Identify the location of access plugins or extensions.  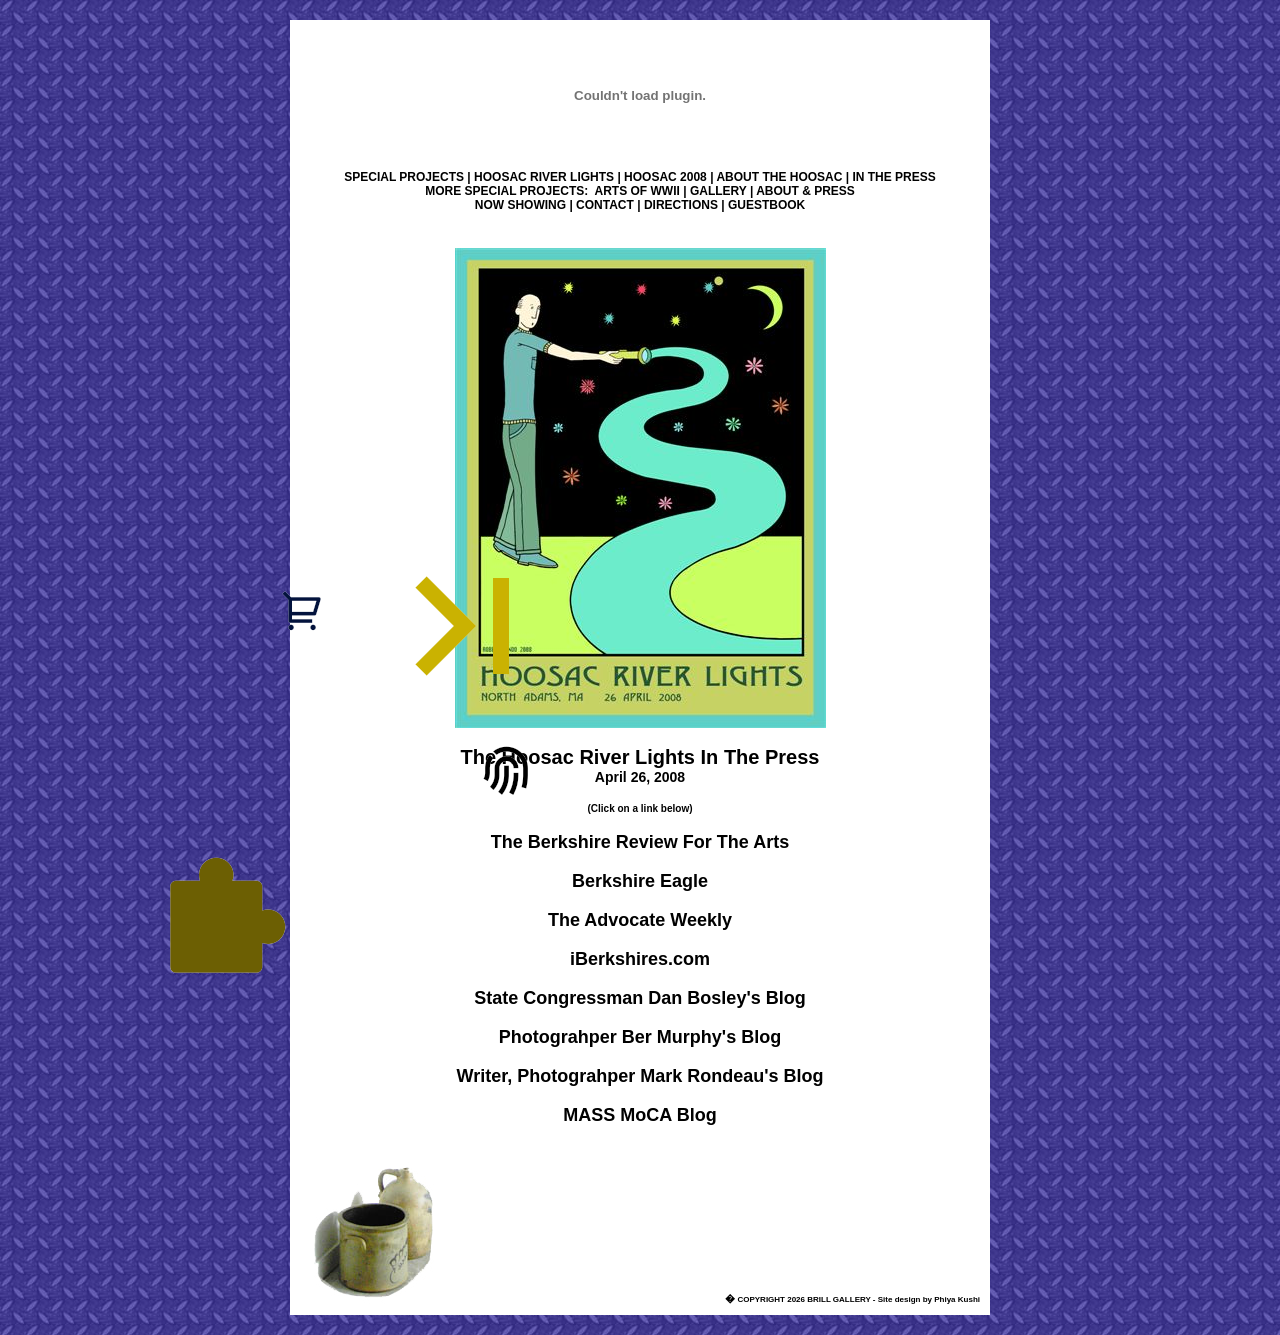
(222, 921).